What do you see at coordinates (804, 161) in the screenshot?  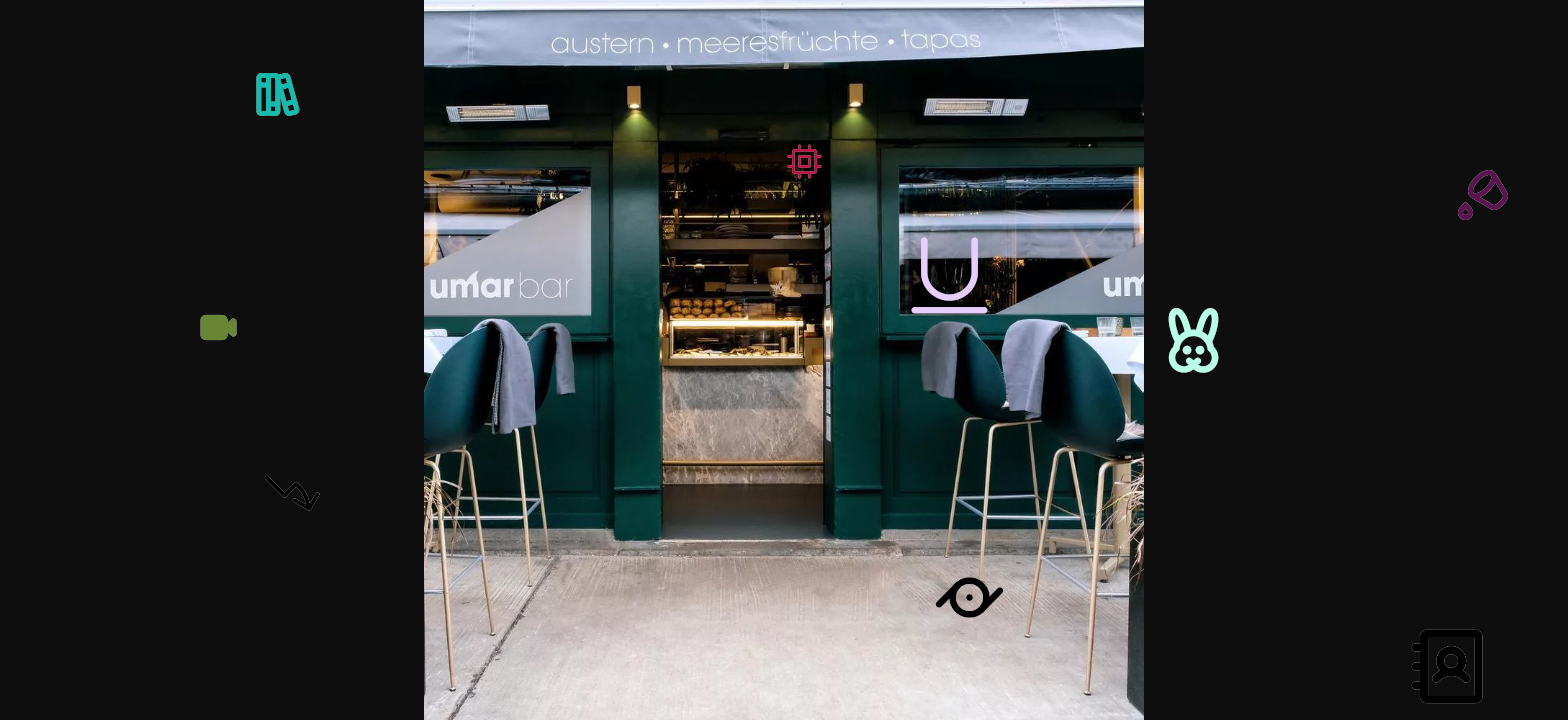 I see `view system hardware information` at bounding box center [804, 161].